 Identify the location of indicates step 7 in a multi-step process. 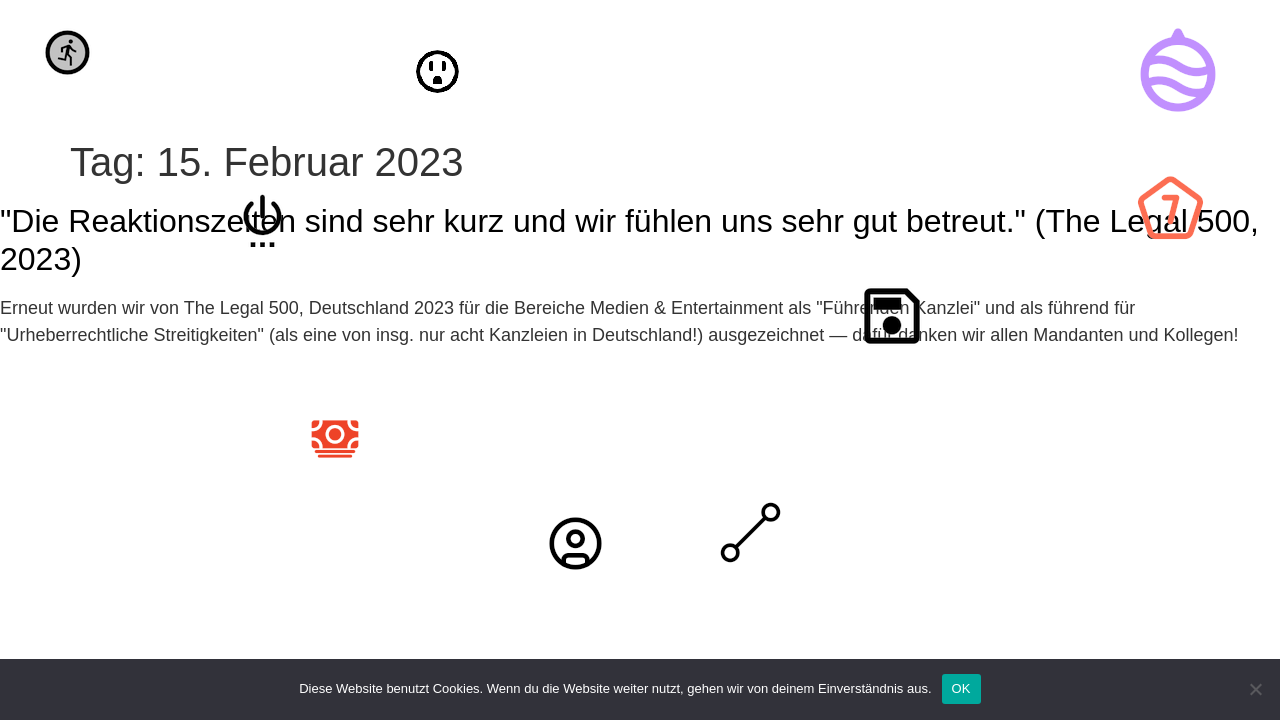
(1170, 209).